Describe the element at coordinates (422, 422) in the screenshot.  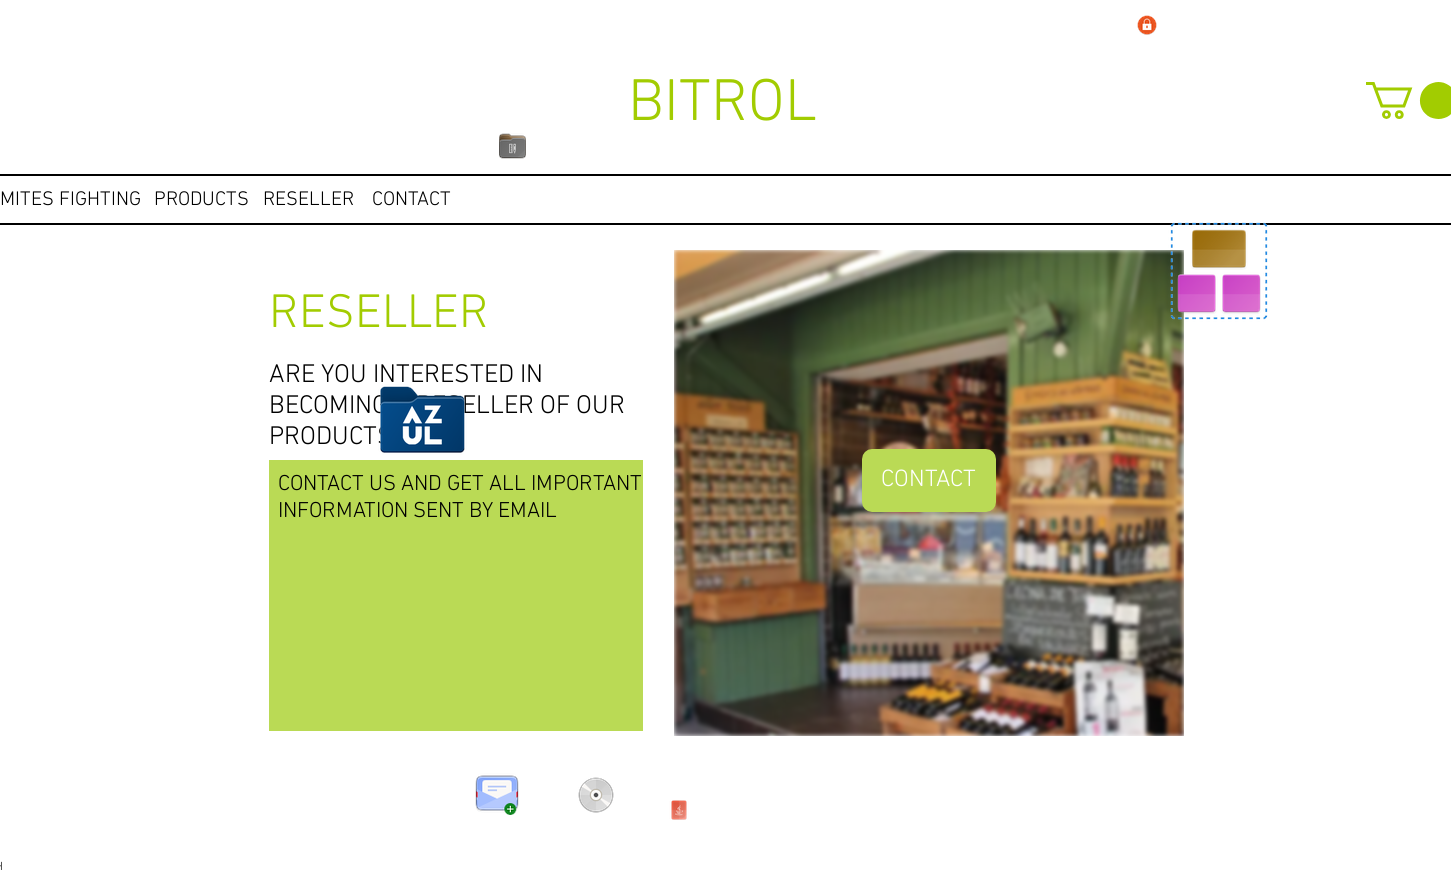
I see `open the azul folder` at that location.